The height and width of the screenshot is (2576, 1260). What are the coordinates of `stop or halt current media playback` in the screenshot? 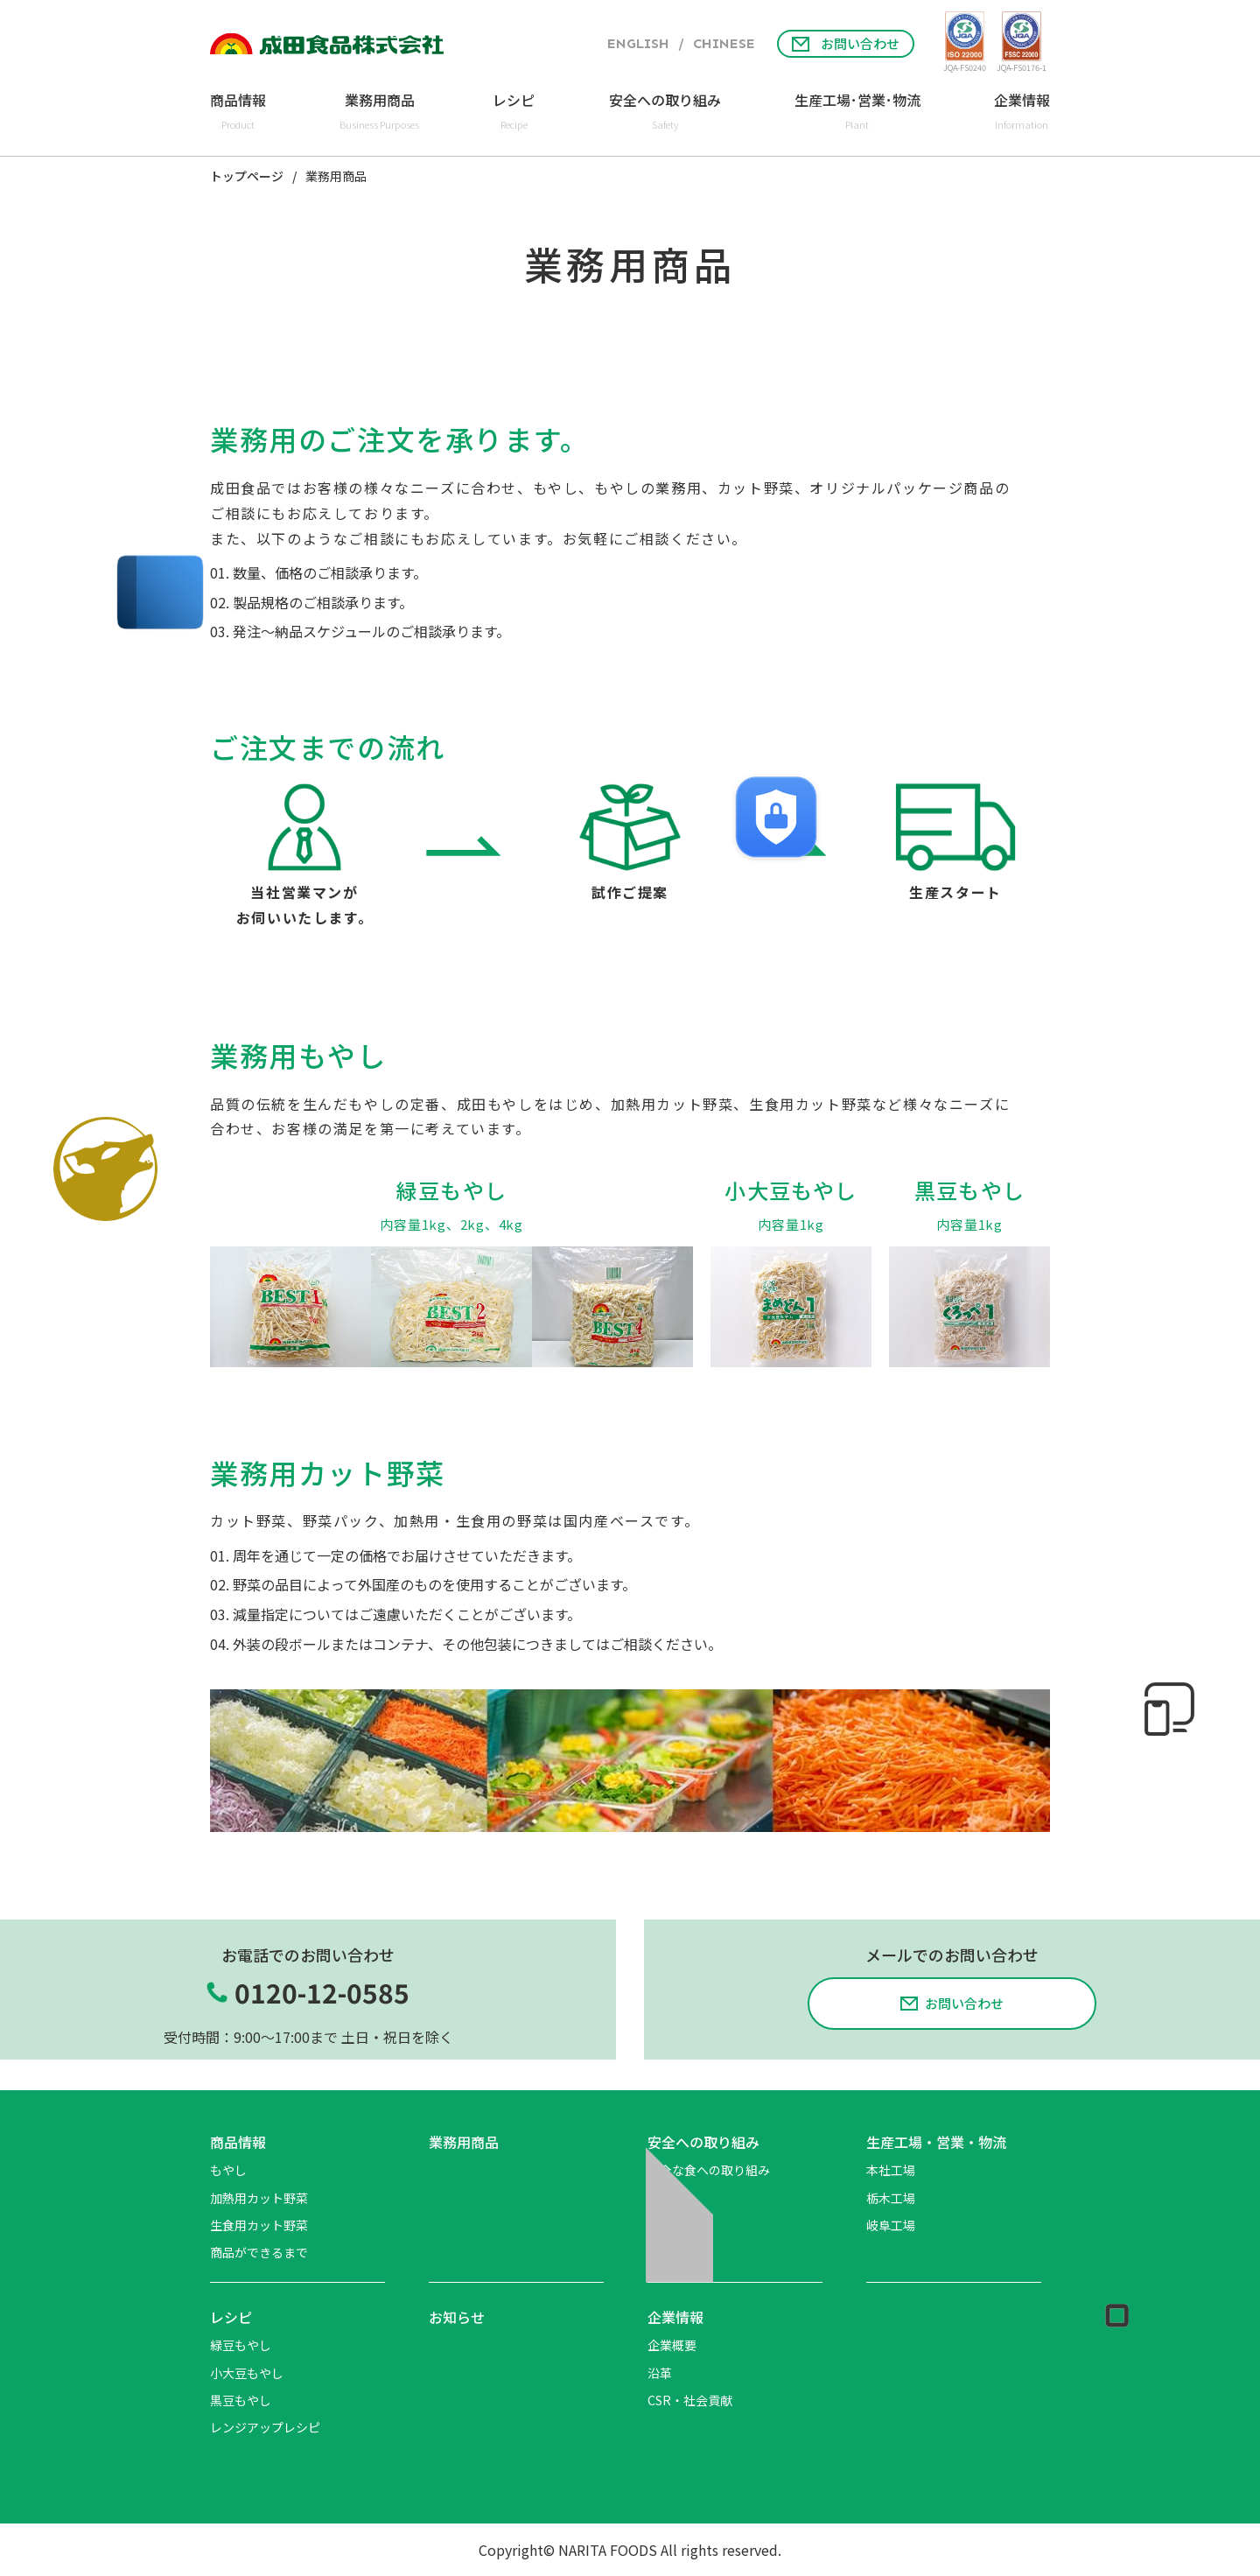 It's located at (1138, 2294).